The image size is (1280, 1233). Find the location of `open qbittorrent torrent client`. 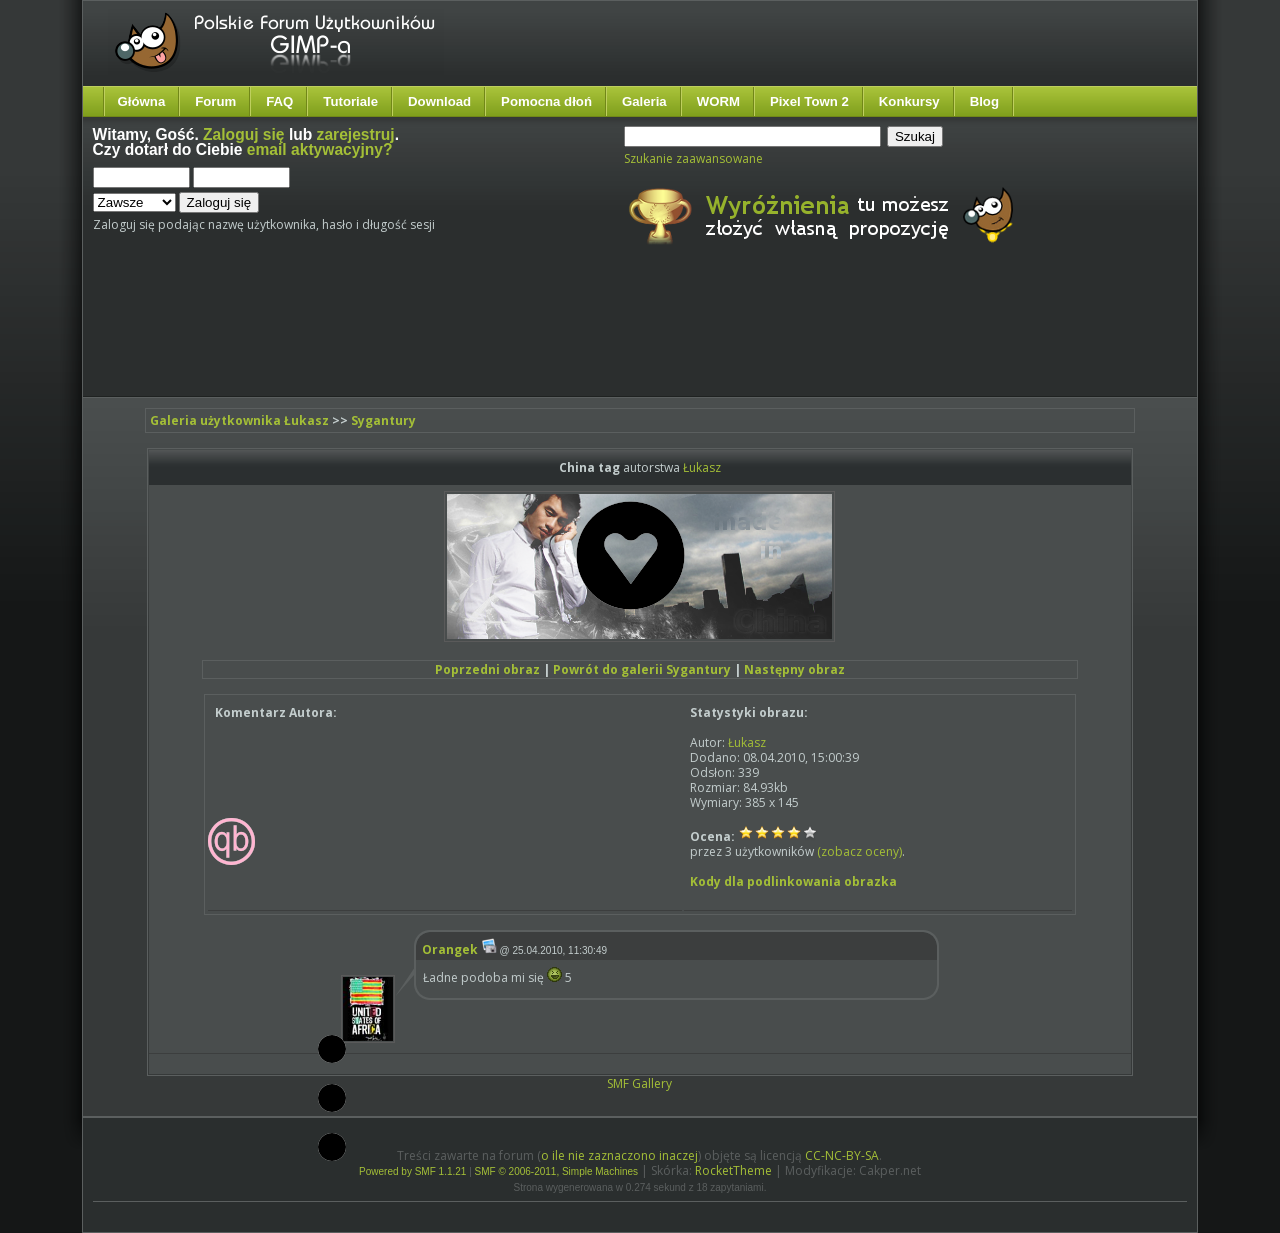

open qbittorrent torrent client is located at coordinates (231, 841).